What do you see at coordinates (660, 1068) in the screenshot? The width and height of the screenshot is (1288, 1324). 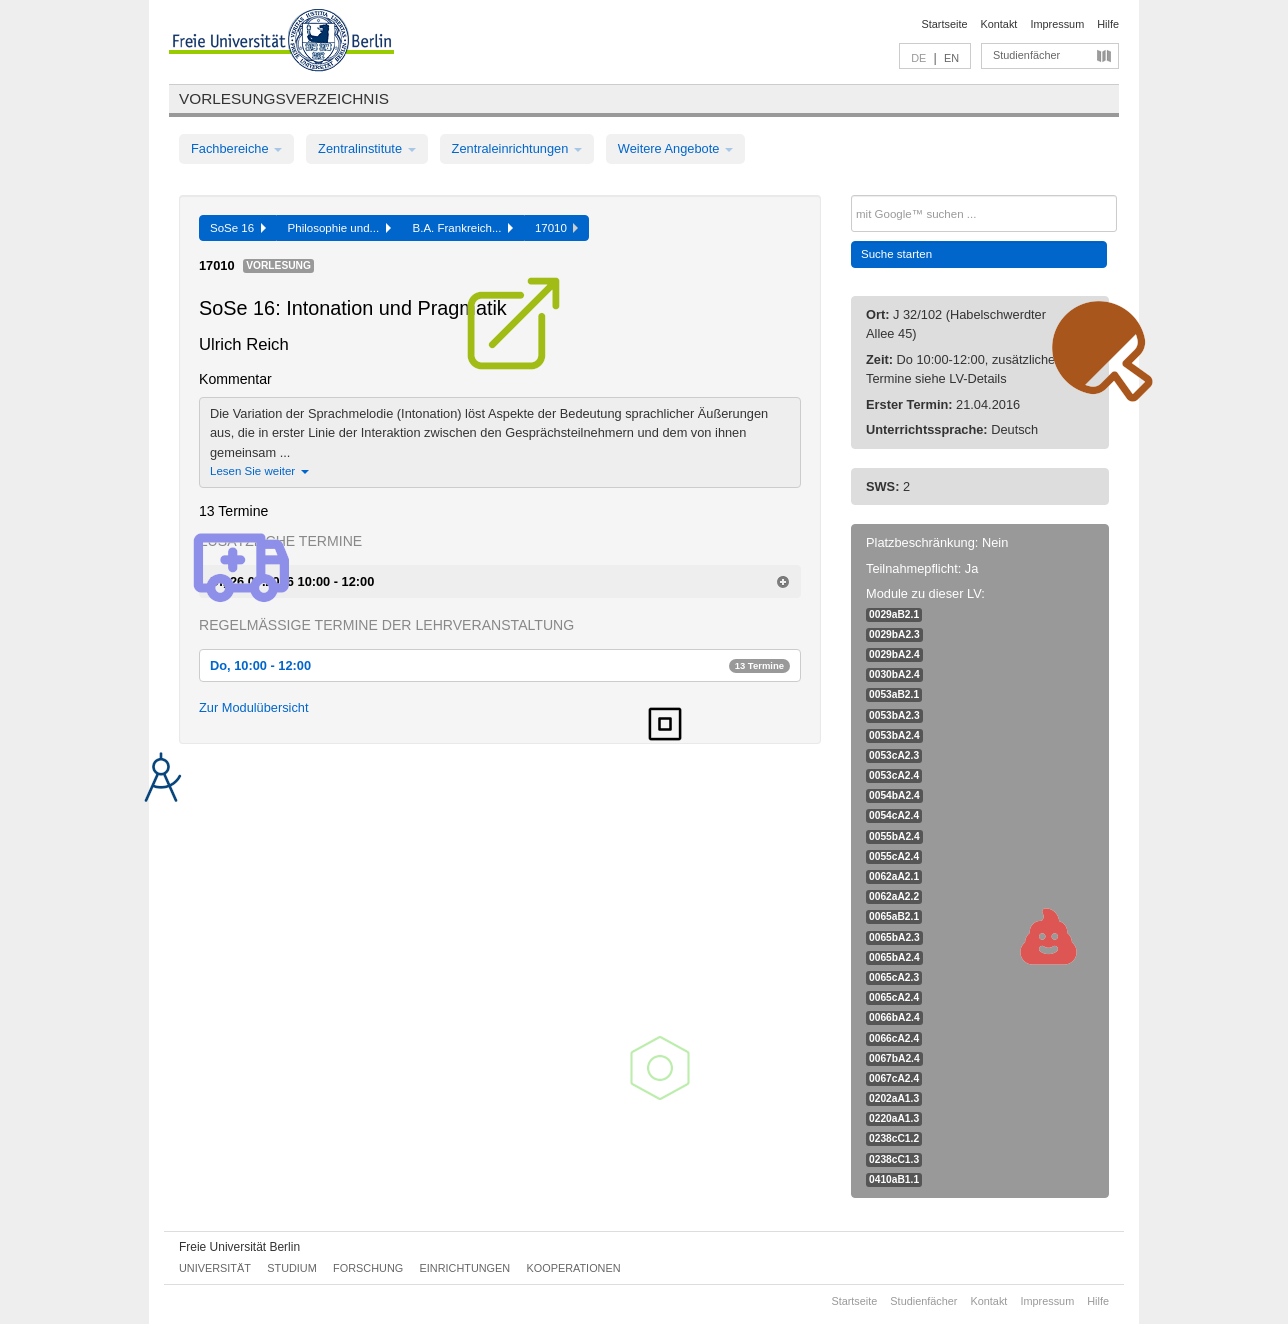 I see `access settings or configuration options` at bounding box center [660, 1068].